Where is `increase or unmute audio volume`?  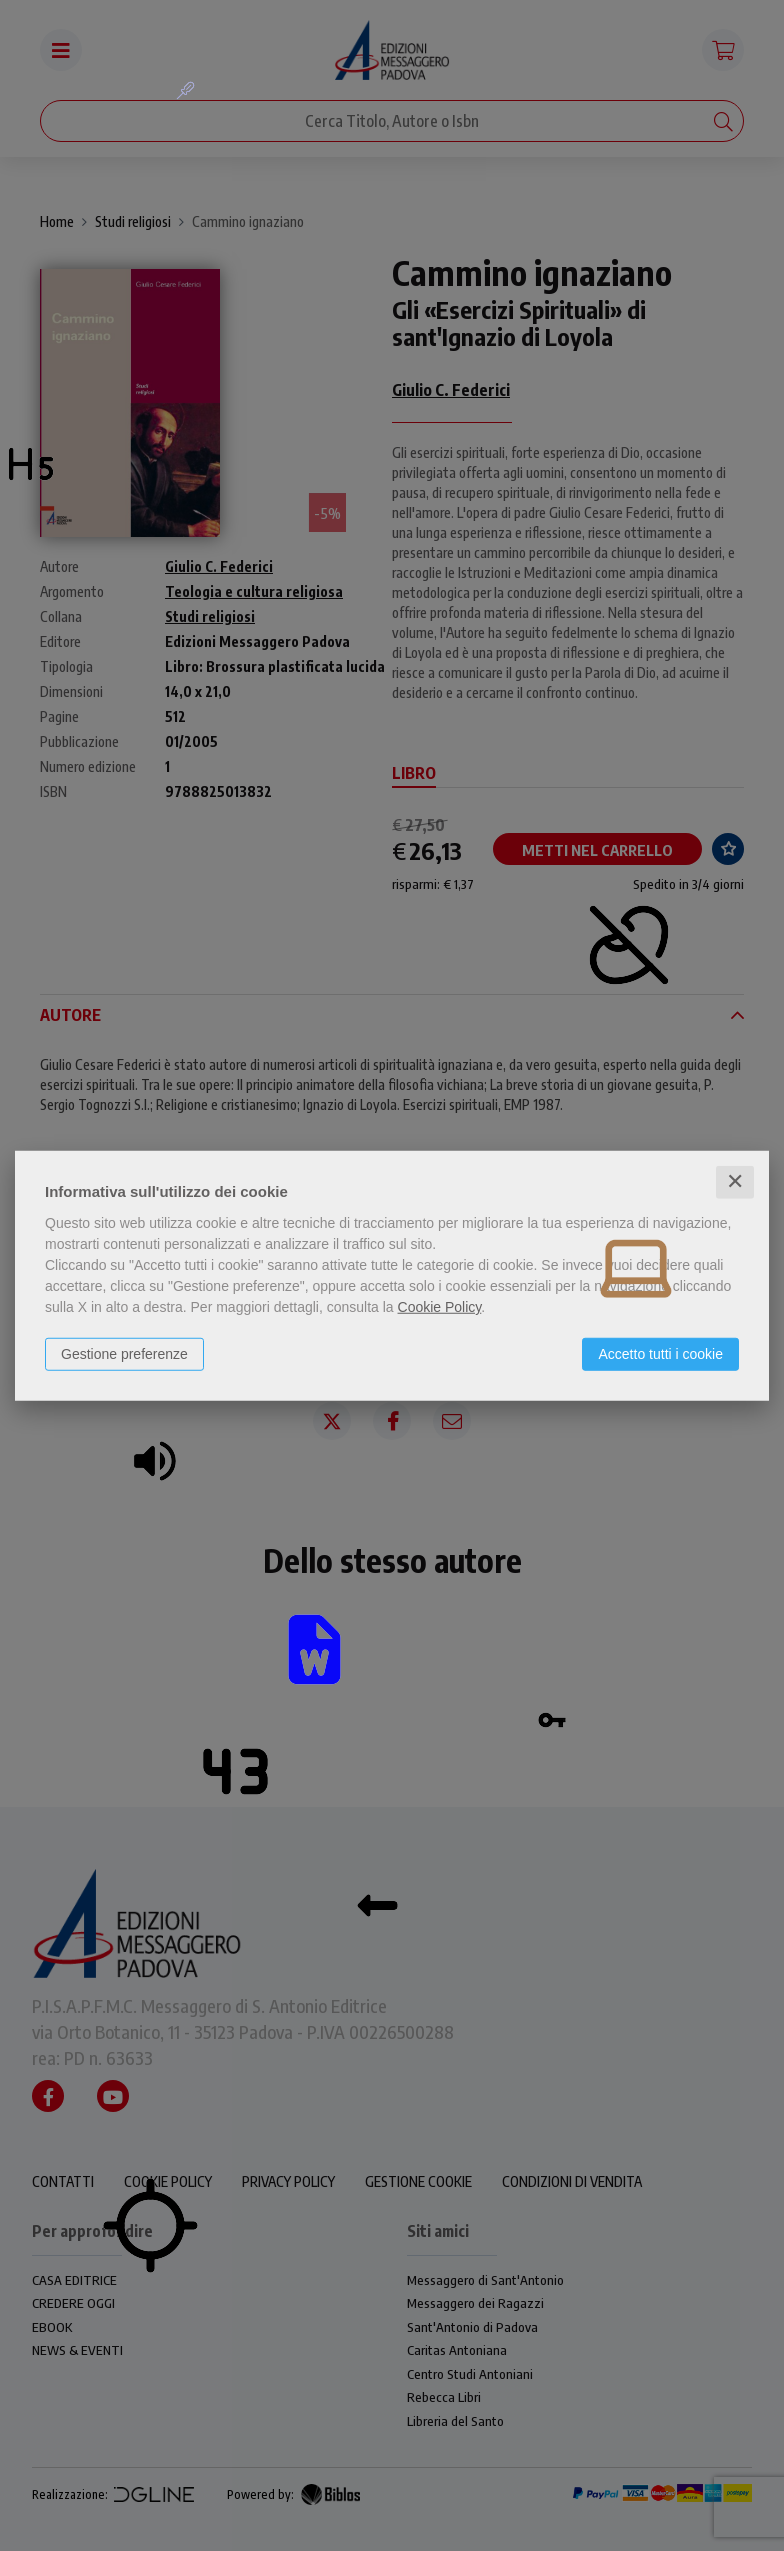
increase or unmute audio volume is located at coordinates (155, 1461).